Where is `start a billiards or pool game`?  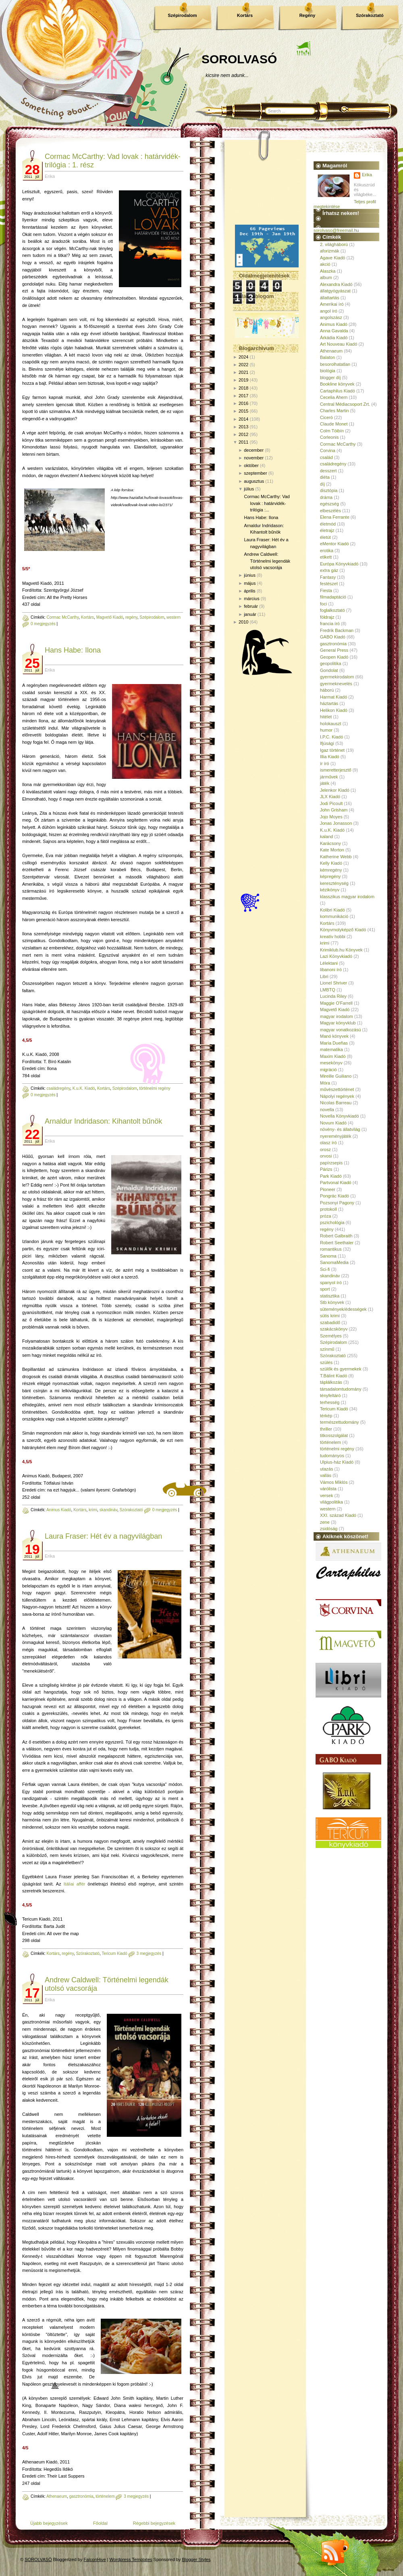
start a billiards or pool game is located at coordinates (55, 2385).